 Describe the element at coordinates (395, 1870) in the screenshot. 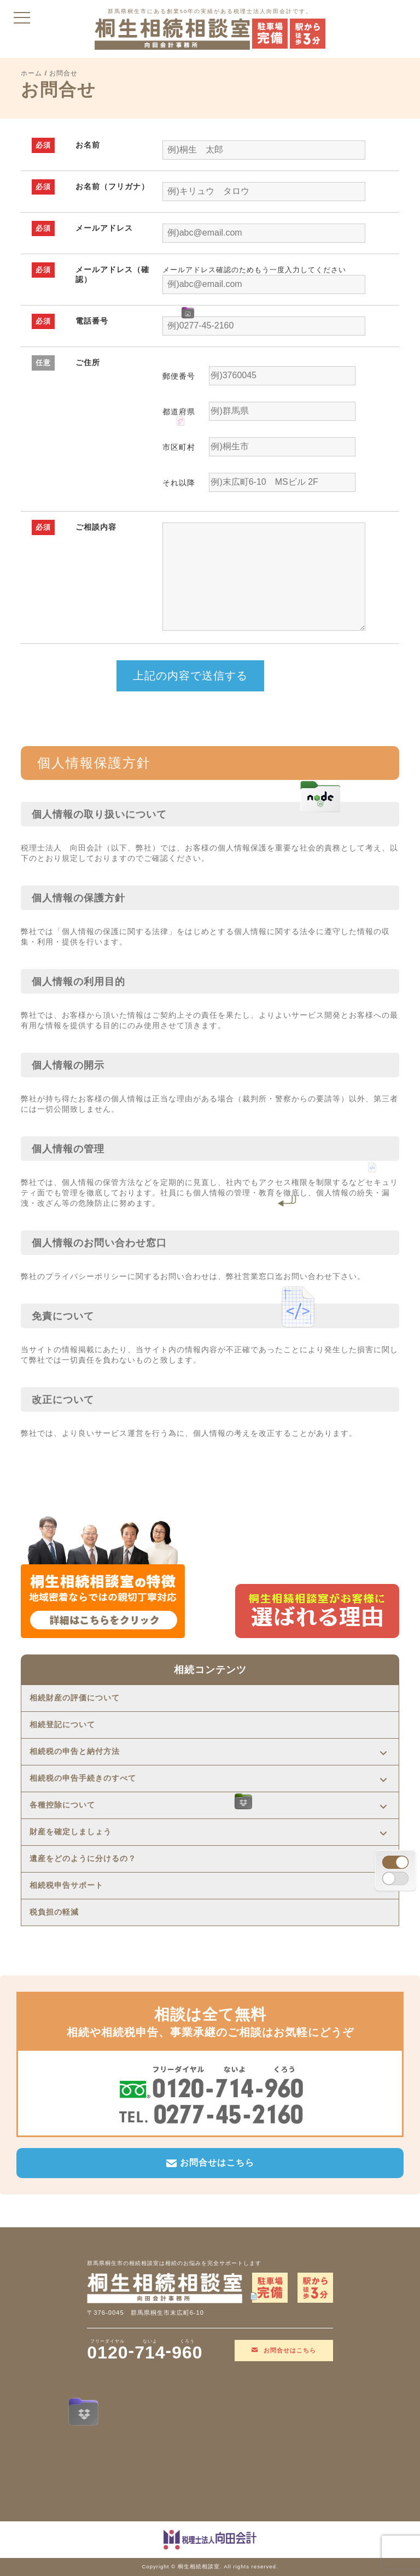

I see `open gnome tweaks settings` at that location.